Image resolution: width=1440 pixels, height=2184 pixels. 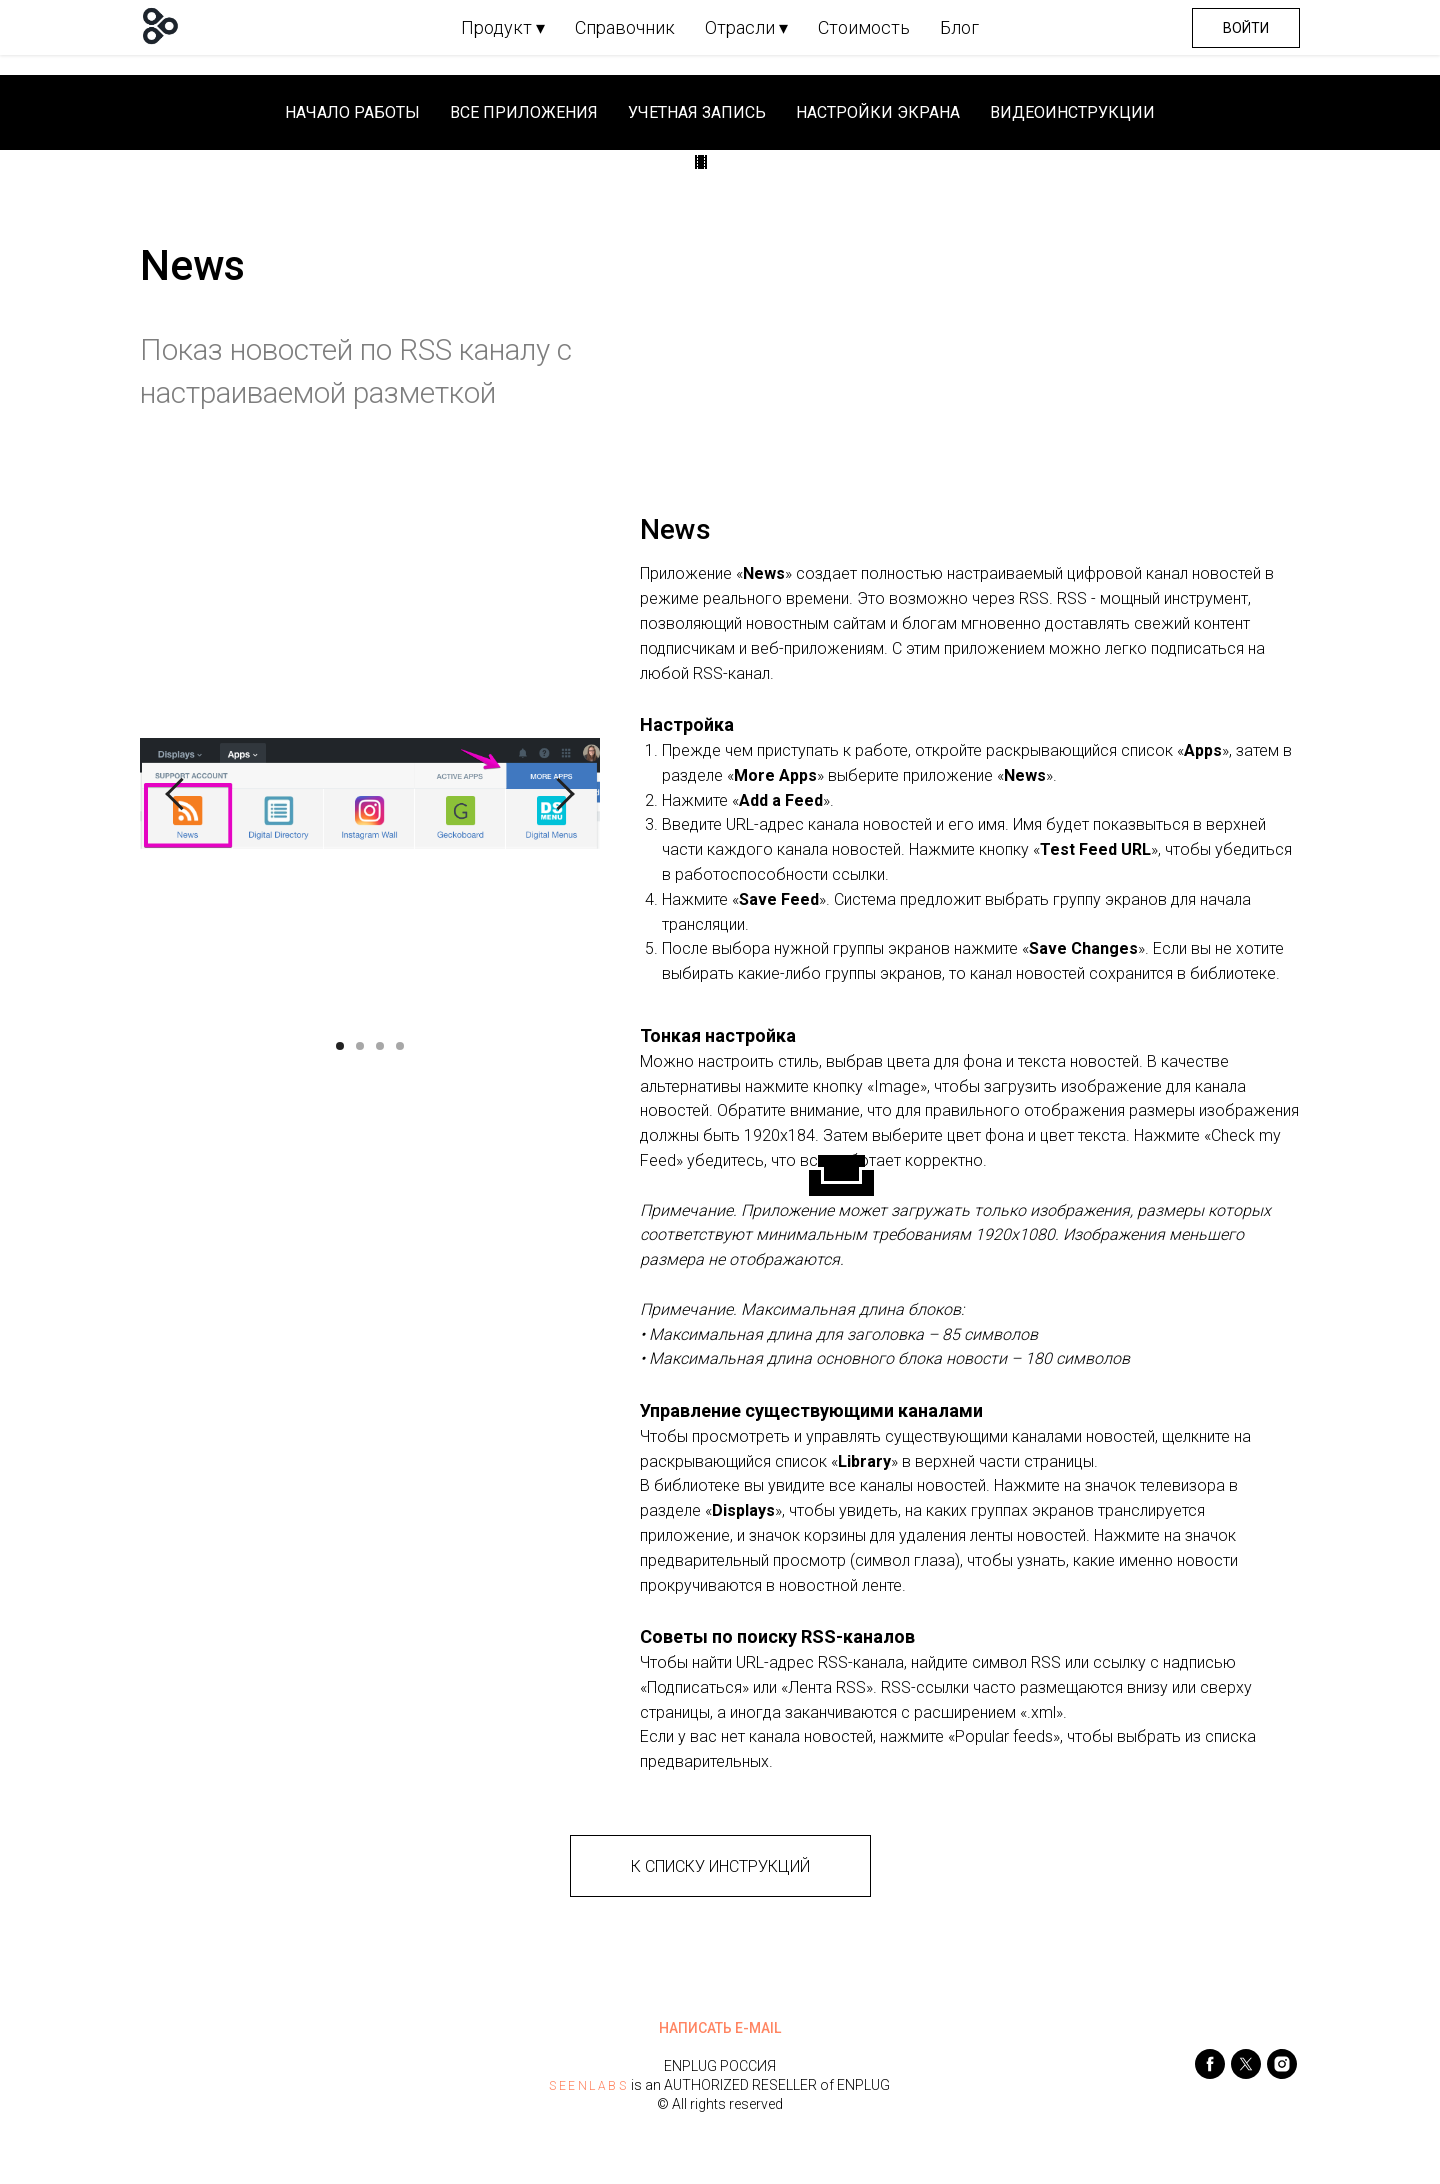 I want to click on view weekend or leisure activities, so click(x=841, y=1175).